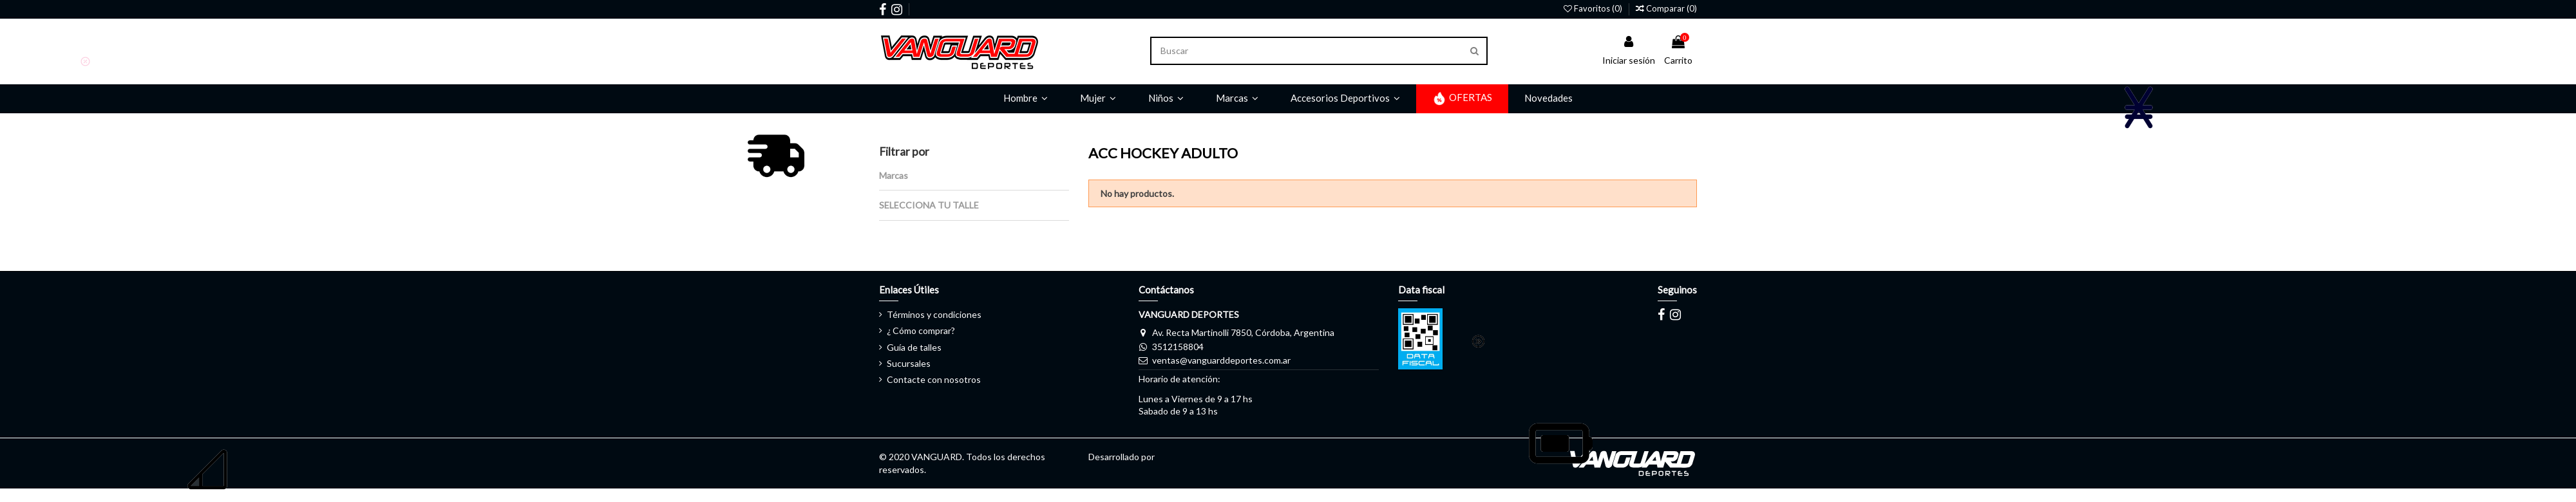  I want to click on indicates weak cellular signal strength, so click(211, 471).